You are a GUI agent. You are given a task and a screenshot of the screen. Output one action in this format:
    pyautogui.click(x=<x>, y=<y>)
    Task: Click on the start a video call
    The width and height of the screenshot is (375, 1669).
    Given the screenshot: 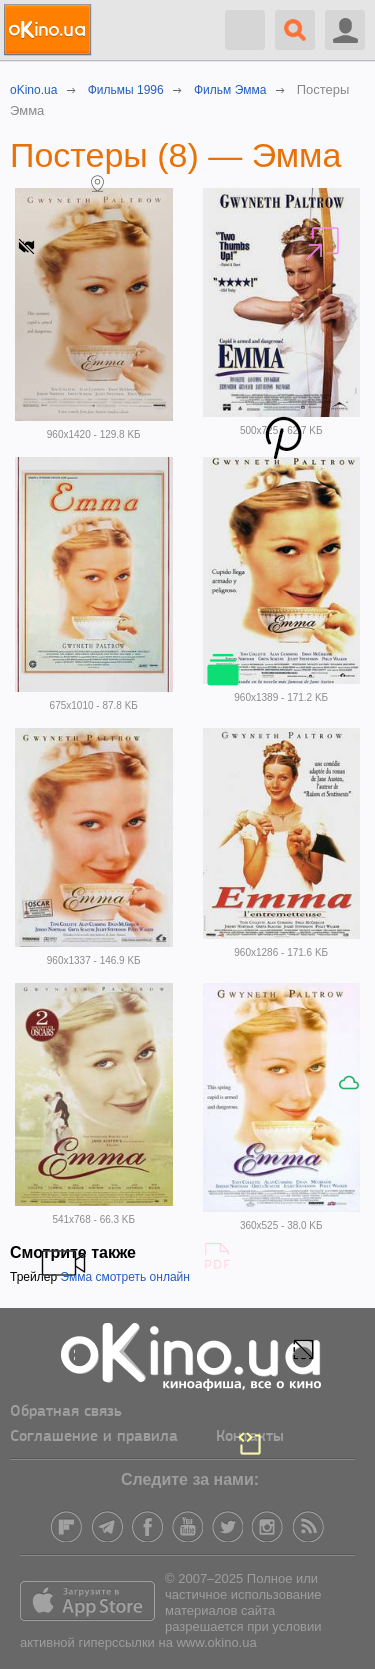 What is the action you would take?
    pyautogui.click(x=62, y=1263)
    